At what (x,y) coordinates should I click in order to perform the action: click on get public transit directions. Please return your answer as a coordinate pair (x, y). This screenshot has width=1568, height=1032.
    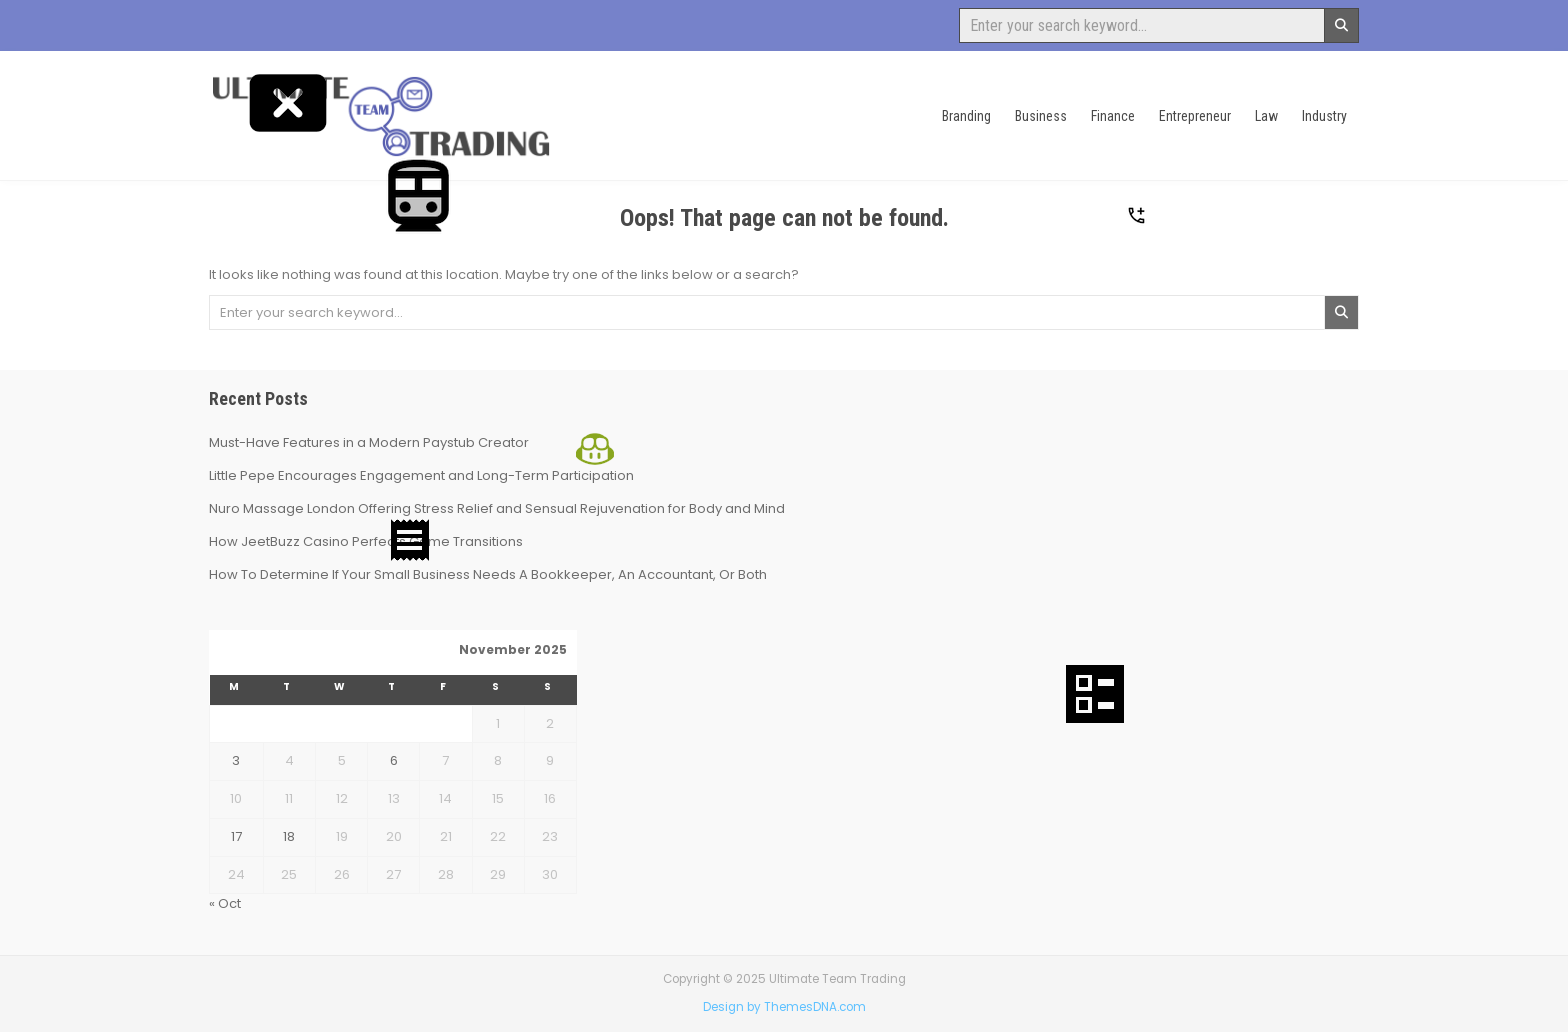
    Looking at the image, I should click on (418, 197).